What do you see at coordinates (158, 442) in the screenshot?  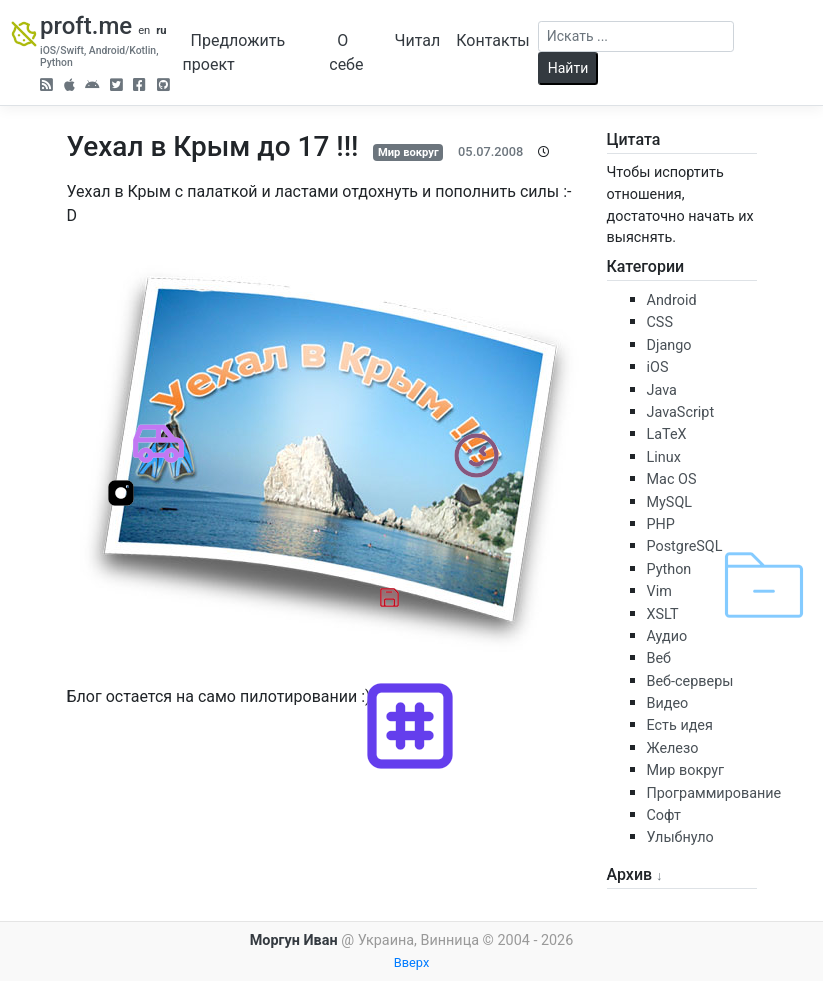 I see `access vehicle or driving settings` at bounding box center [158, 442].